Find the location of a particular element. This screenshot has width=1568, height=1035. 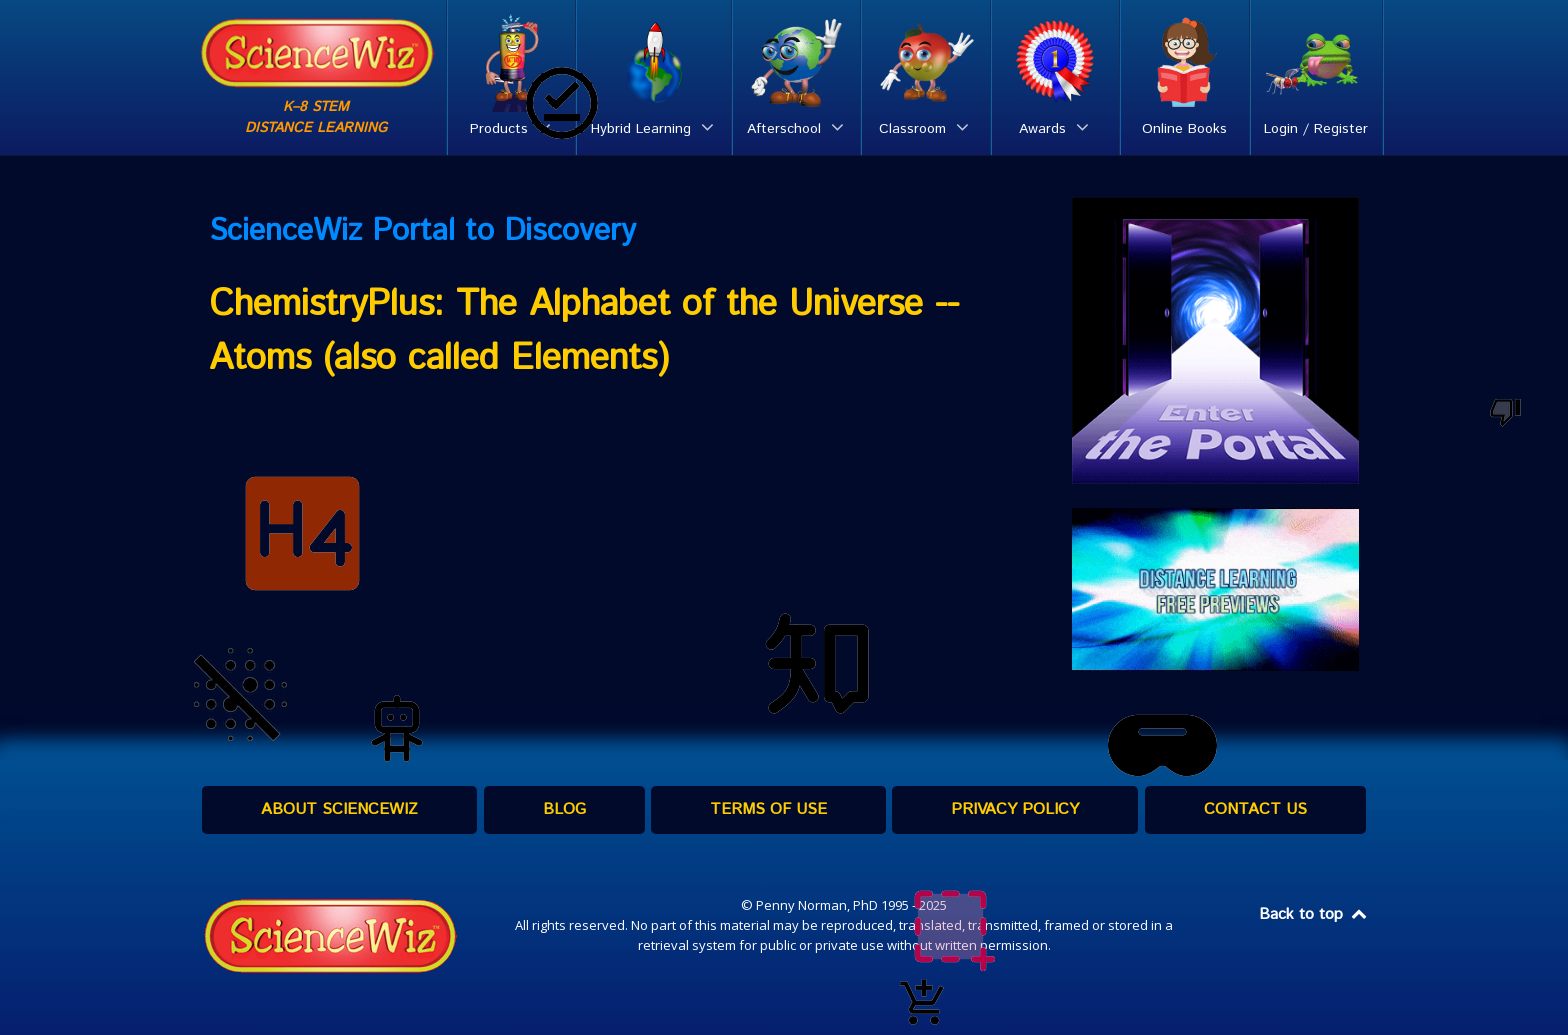

add to current selection is located at coordinates (950, 926).